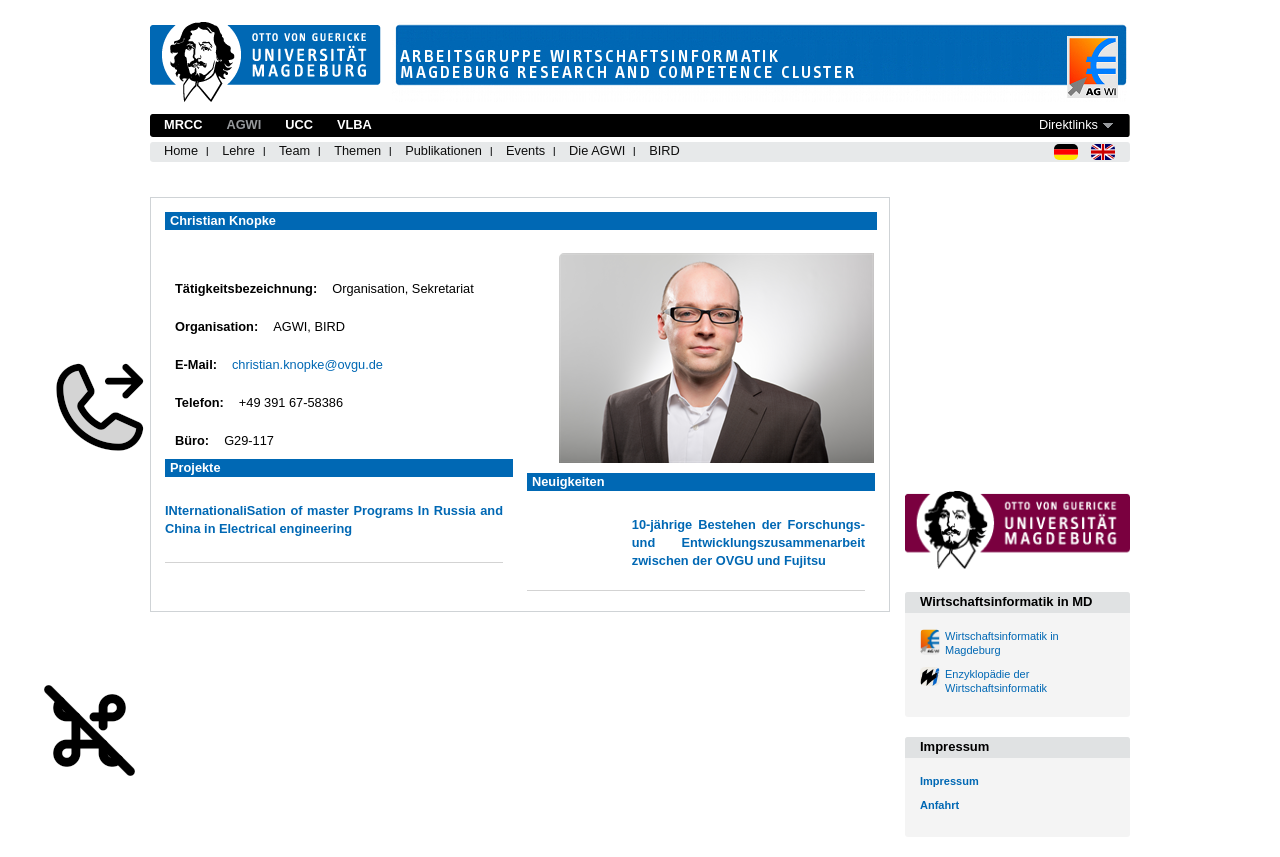 The height and width of the screenshot is (857, 1280). I want to click on command key shortcut disabled, so click(89, 730).